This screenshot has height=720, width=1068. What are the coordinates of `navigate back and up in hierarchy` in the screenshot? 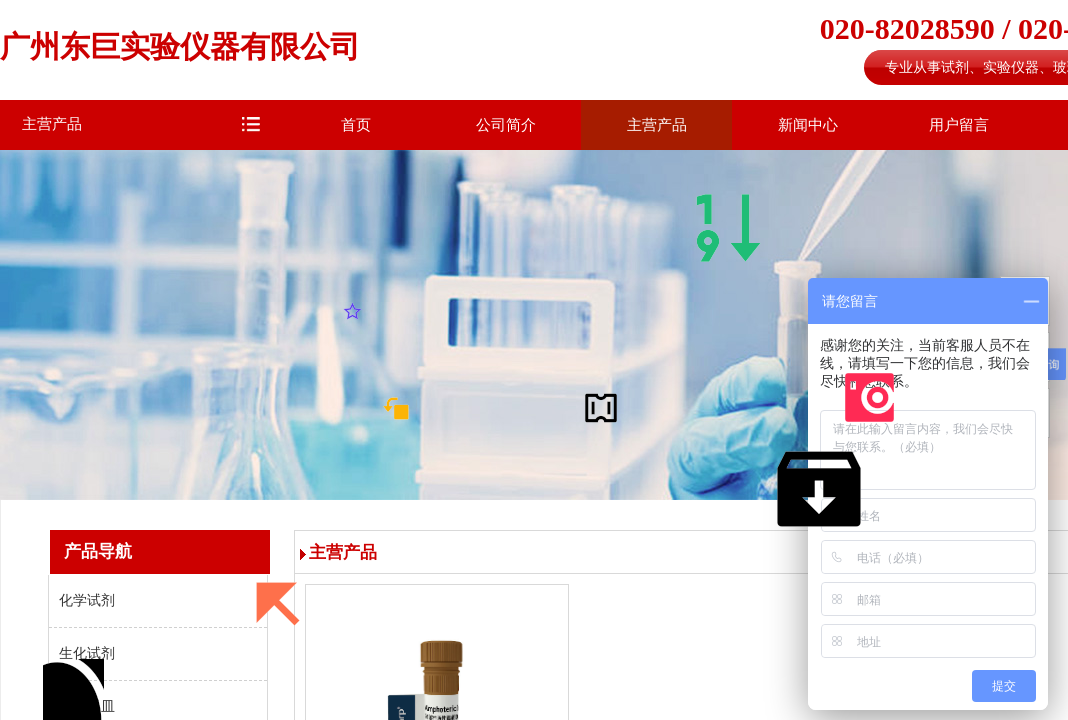 It's located at (278, 604).